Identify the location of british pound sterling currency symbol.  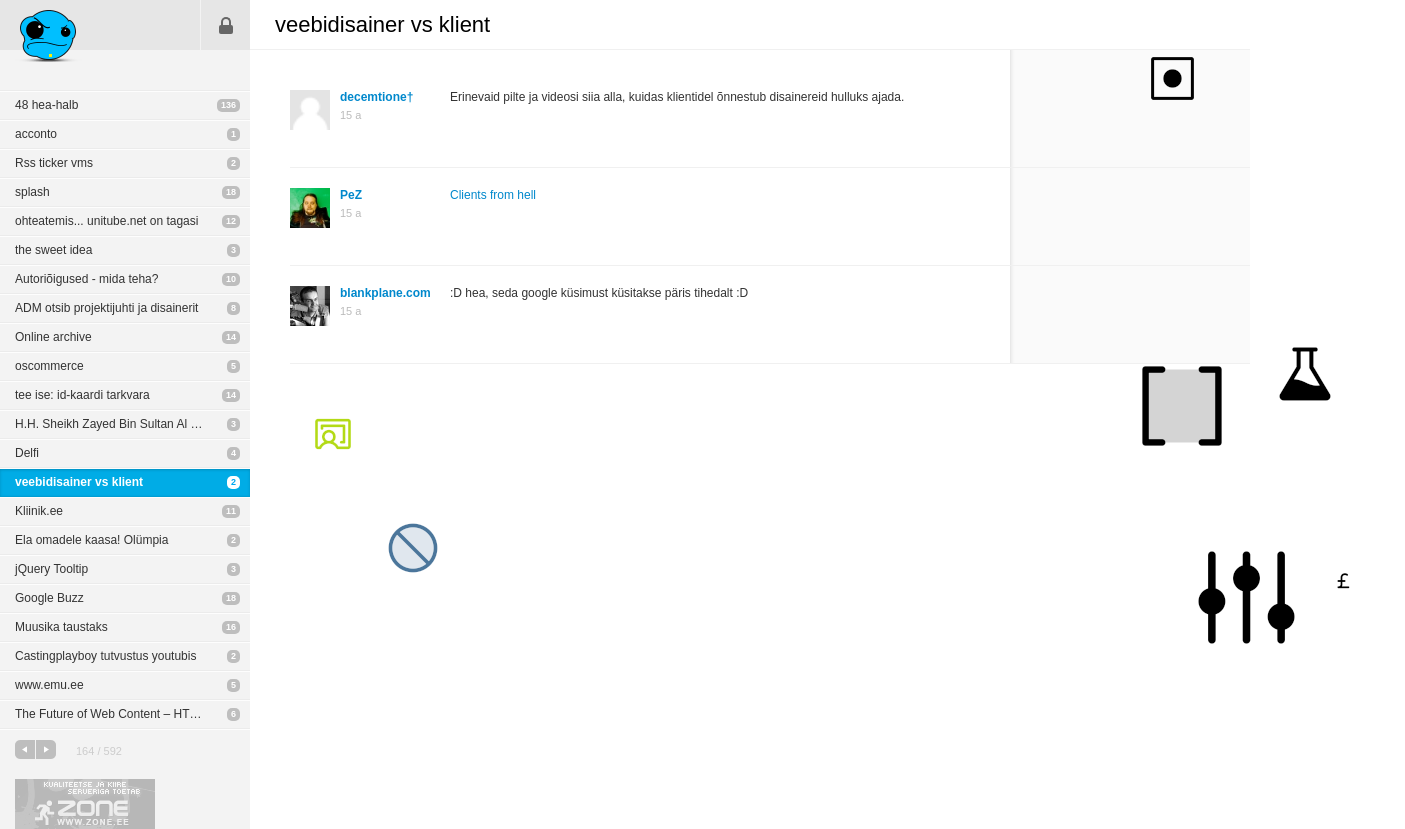
(1344, 581).